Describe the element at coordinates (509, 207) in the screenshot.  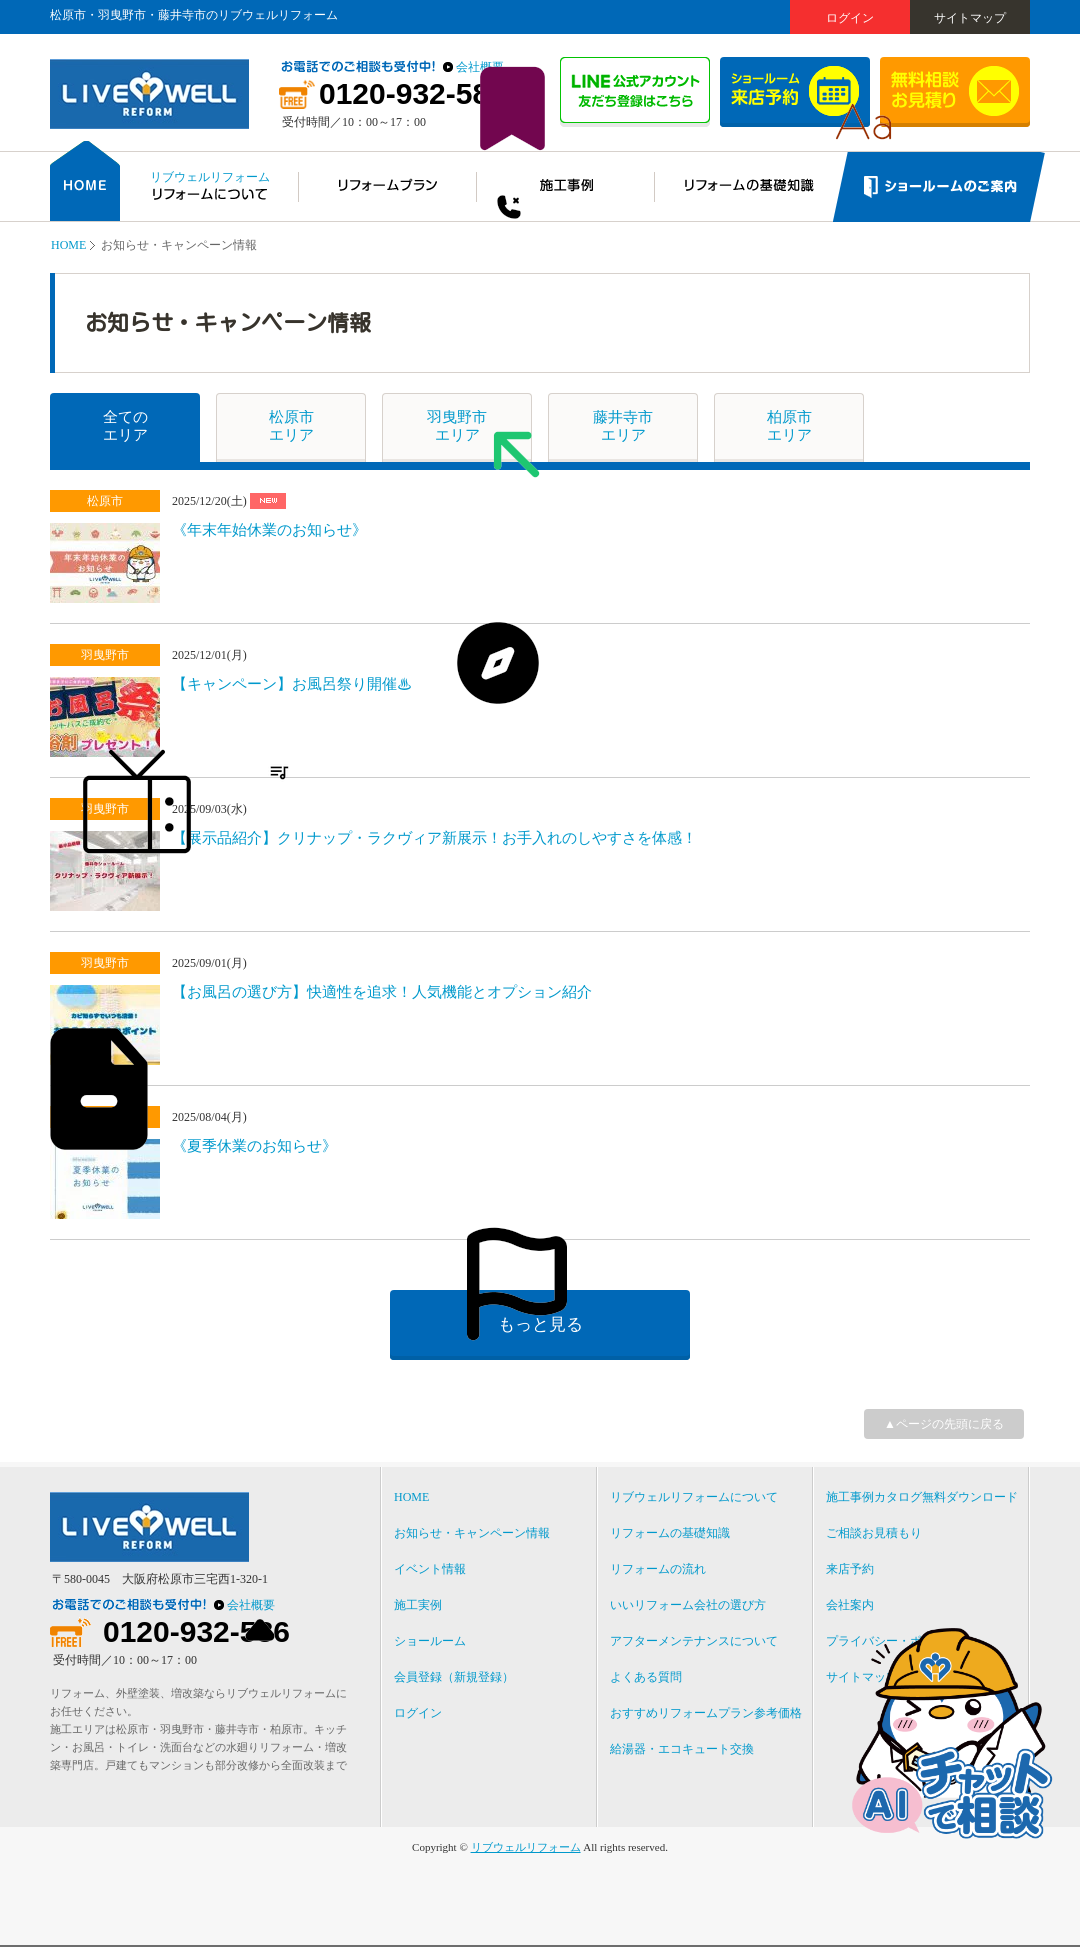
I see `indicates a missed call` at that location.